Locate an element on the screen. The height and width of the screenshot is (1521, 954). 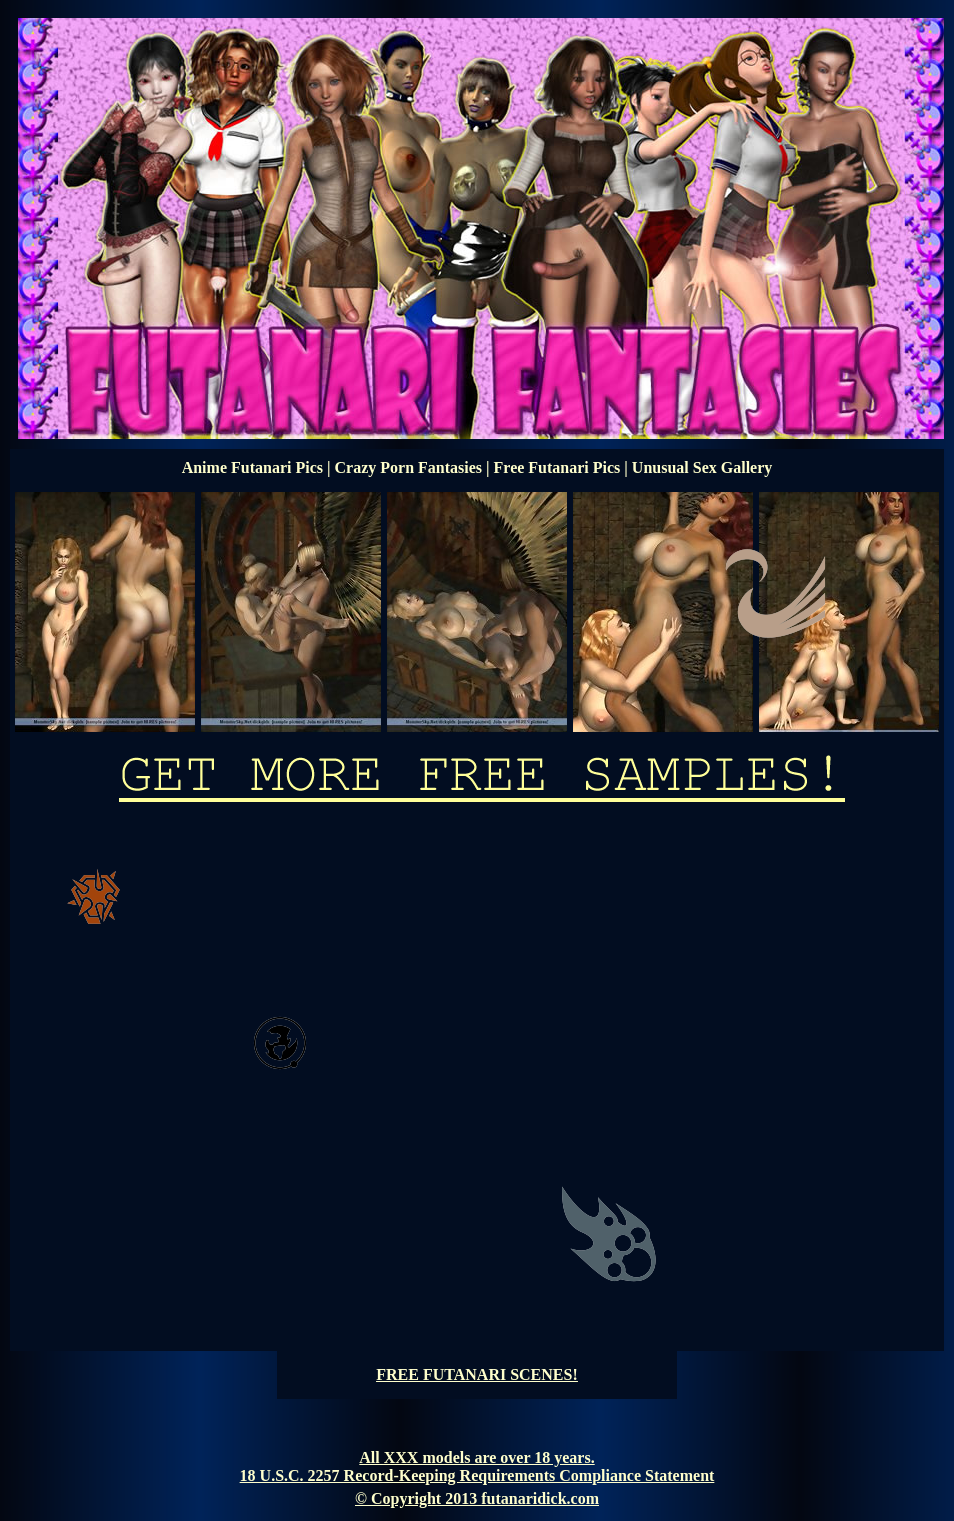
swan or bird-themed game element is located at coordinates (776, 589).